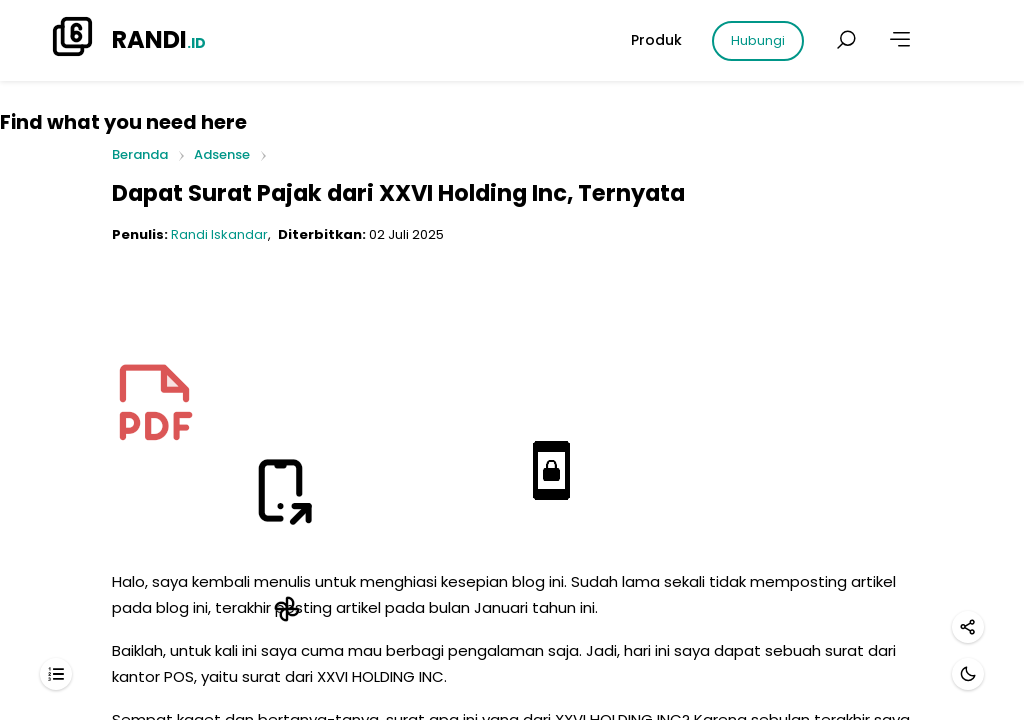 The height and width of the screenshot is (720, 1024). I want to click on lock screen in portrait orientation, so click(551, 470).